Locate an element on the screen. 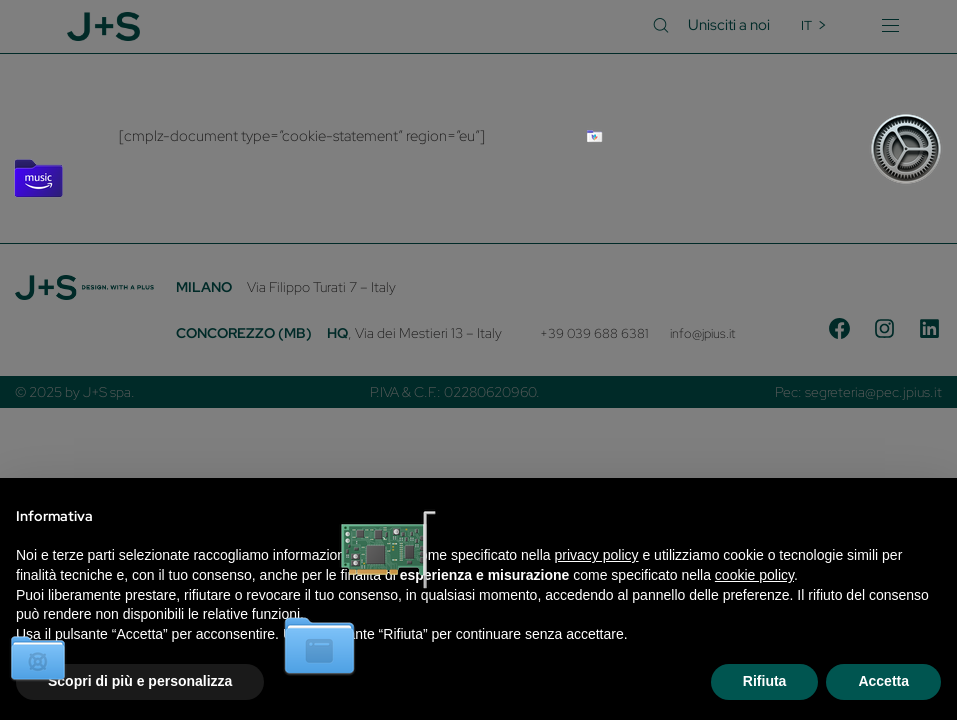 This screenshot has height=720, width=957. open folder containing amazon music files is located at coordinates (38, 179).